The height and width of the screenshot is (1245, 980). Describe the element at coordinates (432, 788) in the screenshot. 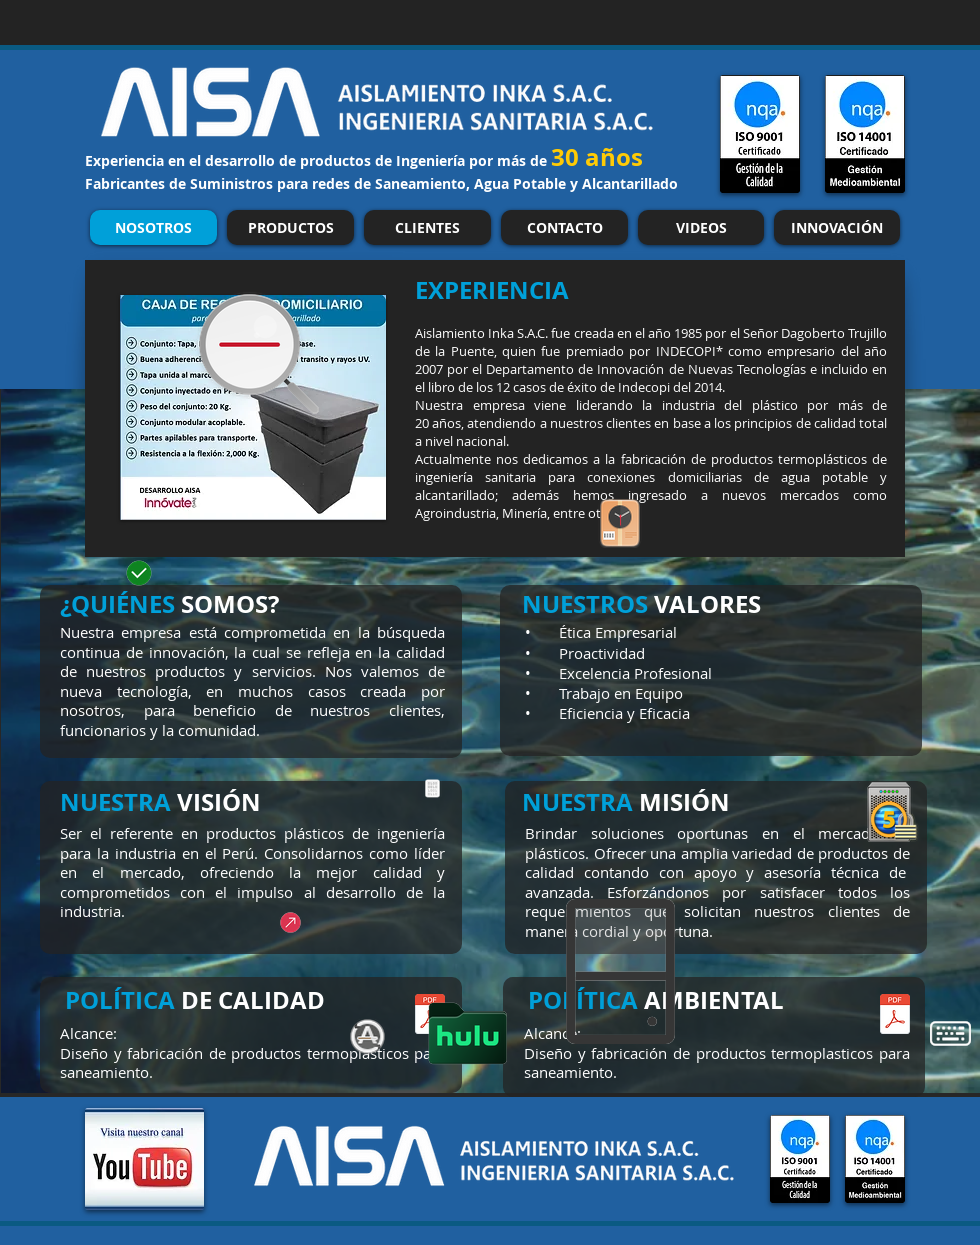

I see `indicates a Windows executable or downloadable program file` at that location.